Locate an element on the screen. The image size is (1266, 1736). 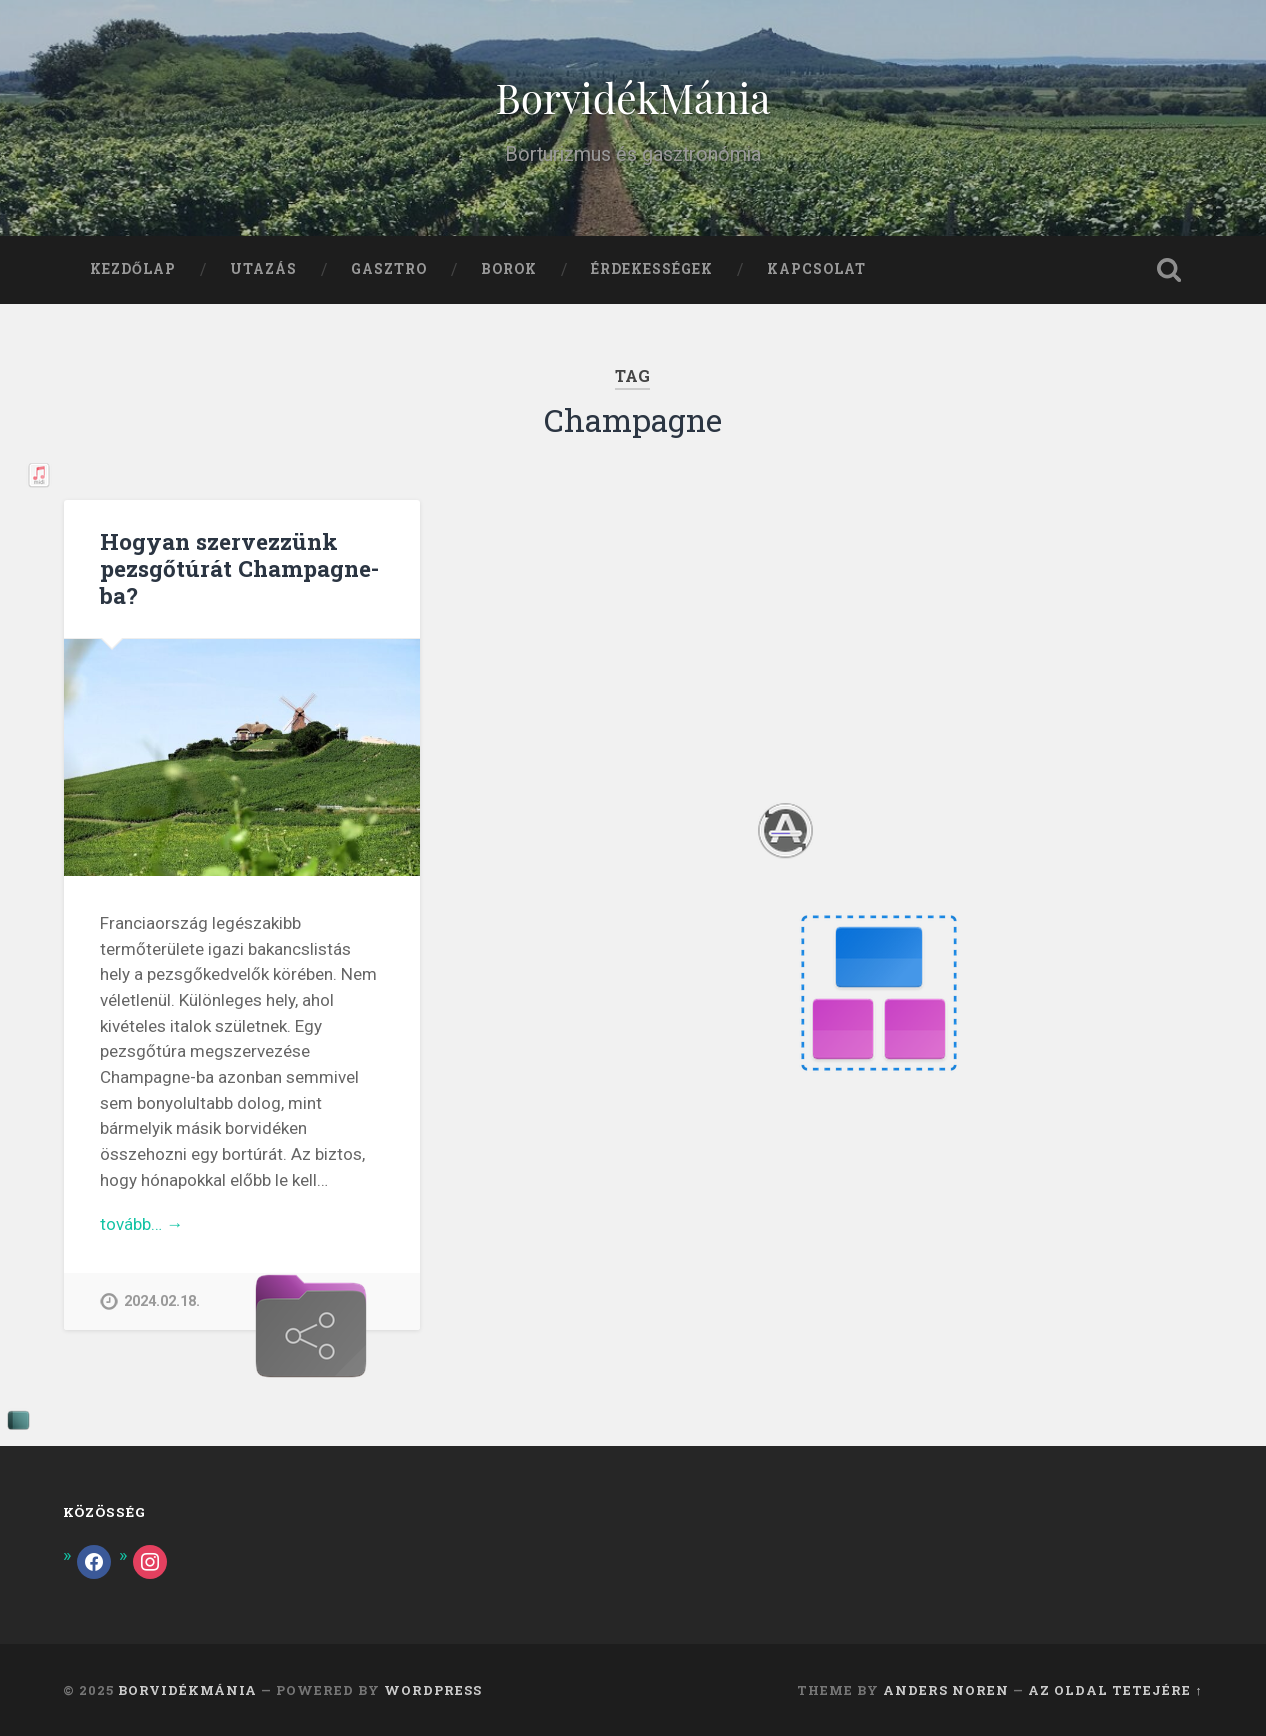
select all items in the current view is located at coordinates (879, 993).